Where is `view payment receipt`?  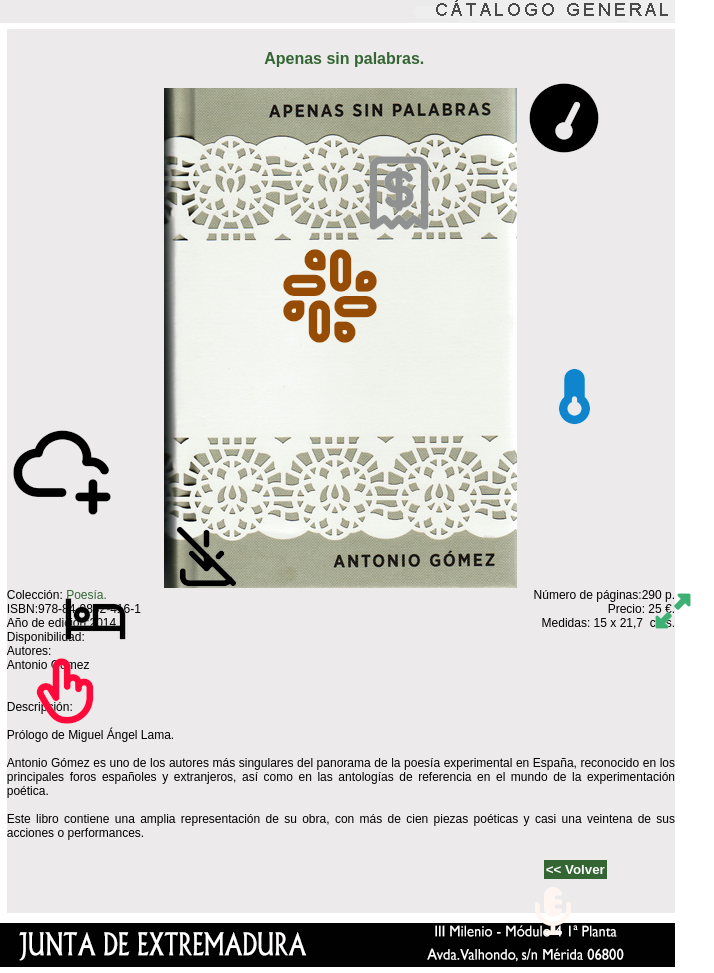
view payment receipt is located at coordinates (399, 193).